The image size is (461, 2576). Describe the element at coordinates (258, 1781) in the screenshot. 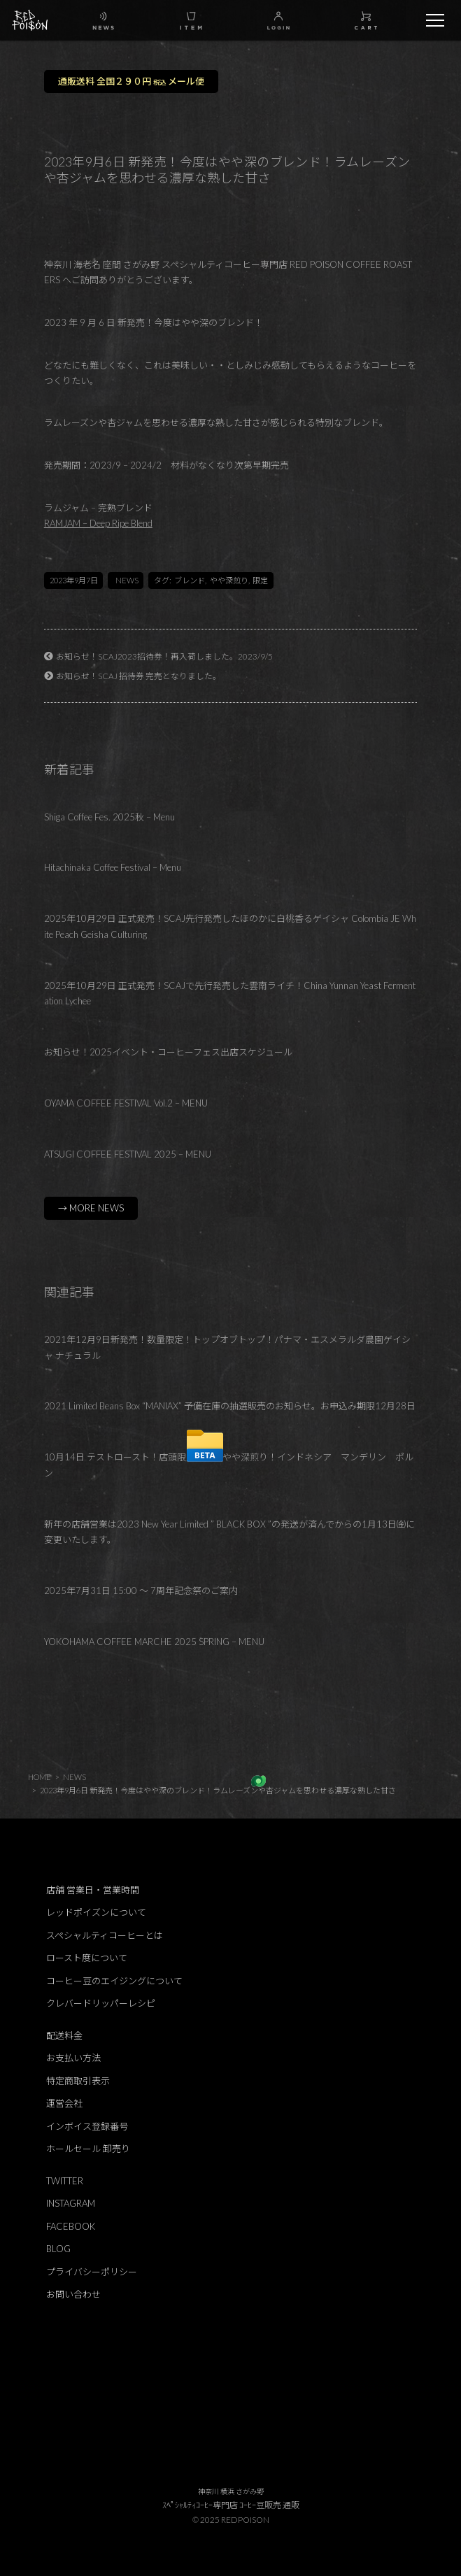

I see `open Microsoft Dataverse app` at that location.